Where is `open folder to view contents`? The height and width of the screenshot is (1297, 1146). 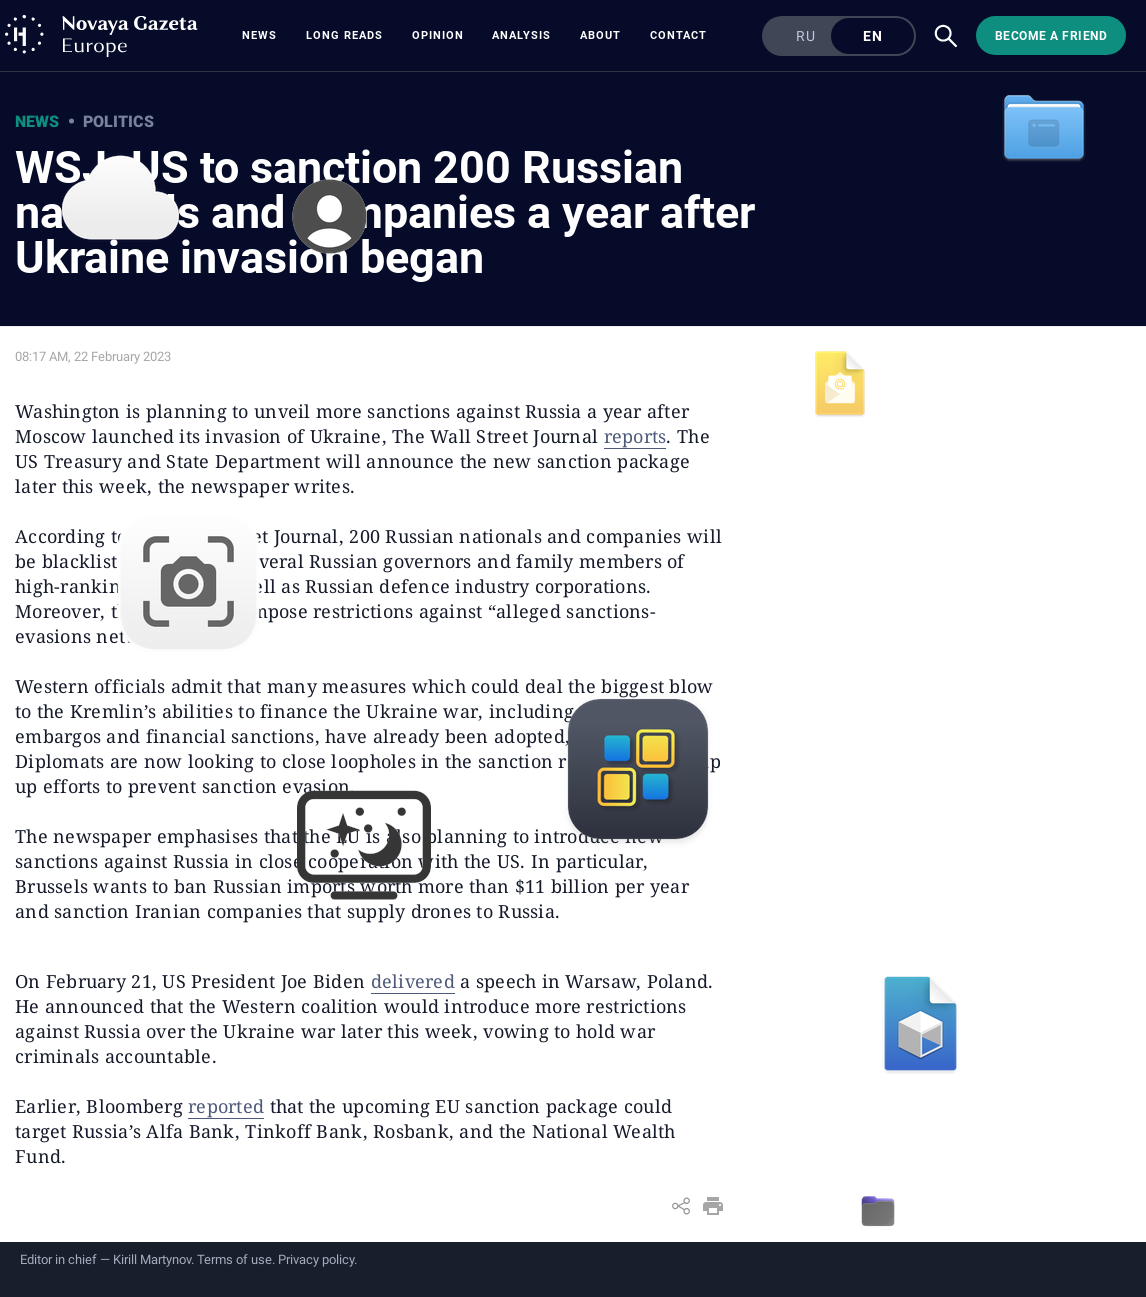
open folder to view contents is located at coordinates (878, 1211).